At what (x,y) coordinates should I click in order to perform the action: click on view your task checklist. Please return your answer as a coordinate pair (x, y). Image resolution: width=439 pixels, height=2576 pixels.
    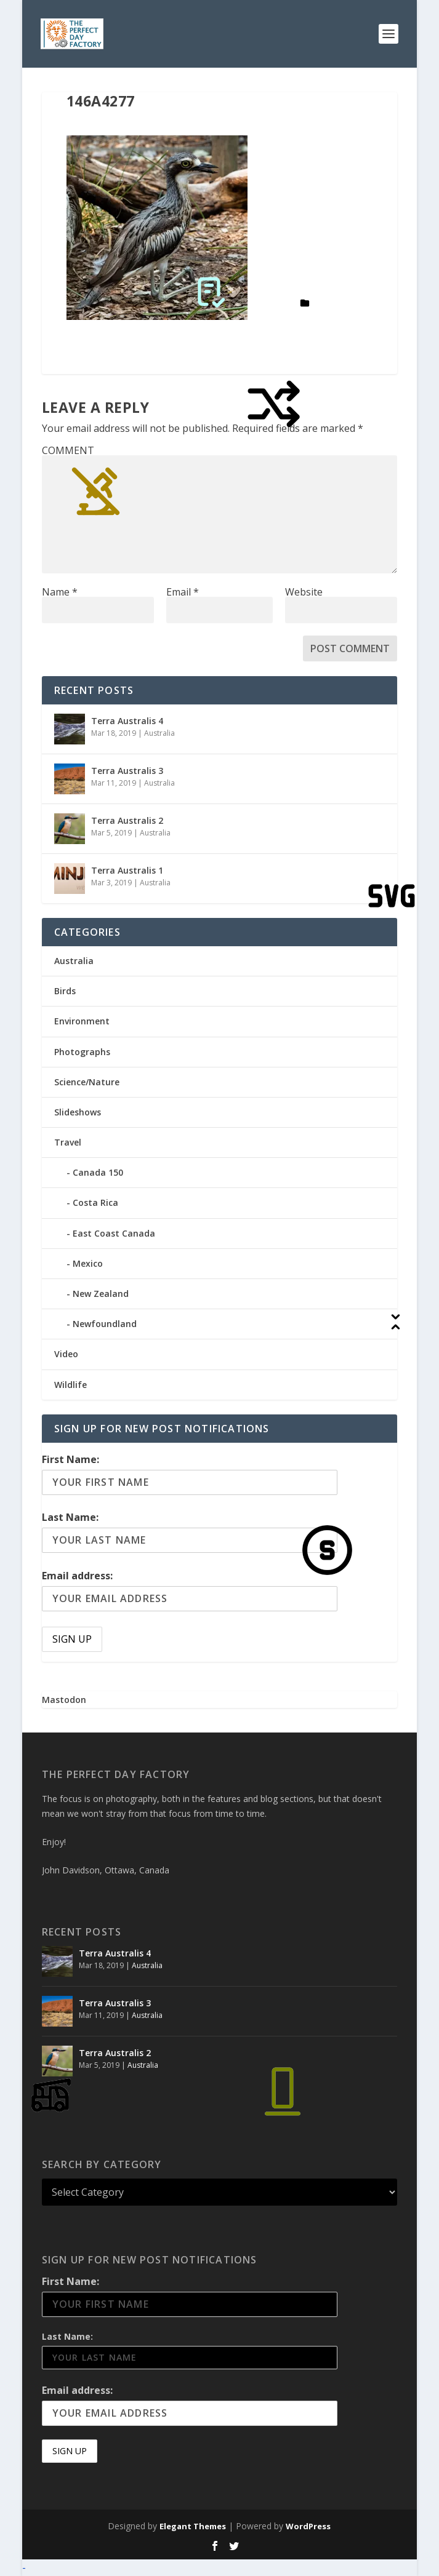
    Looking at the image, I should click on (211, 292).